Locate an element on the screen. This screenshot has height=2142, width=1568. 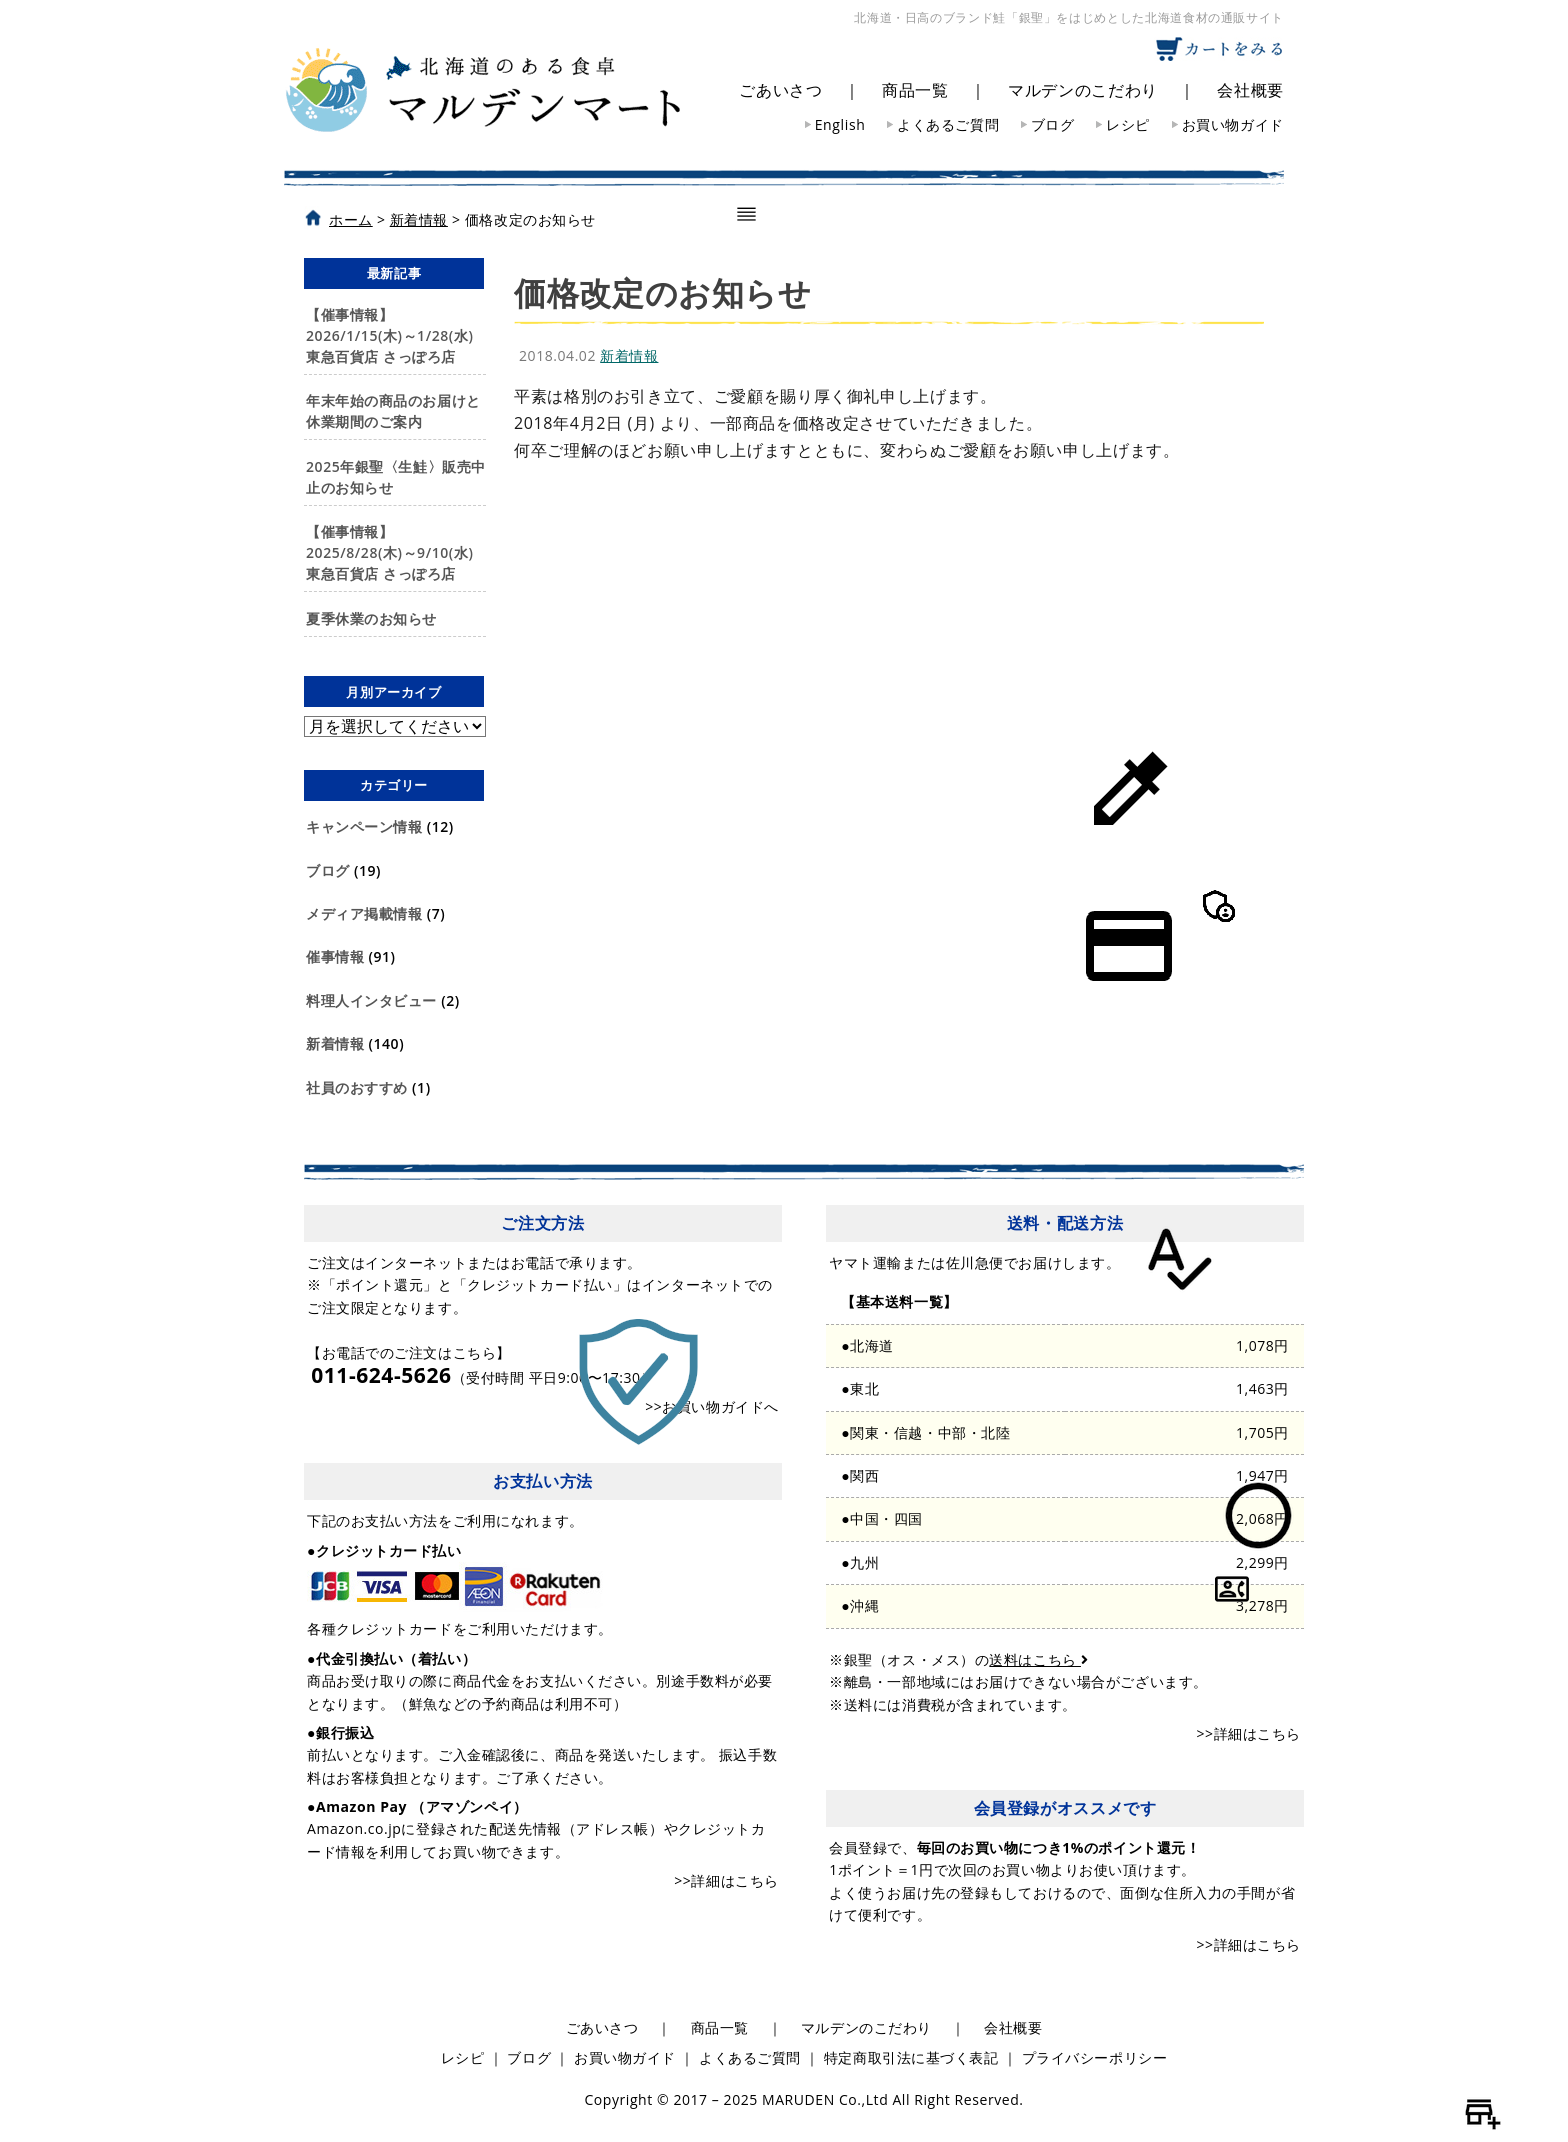
access payment methods is located at coordinates (1129, 946).